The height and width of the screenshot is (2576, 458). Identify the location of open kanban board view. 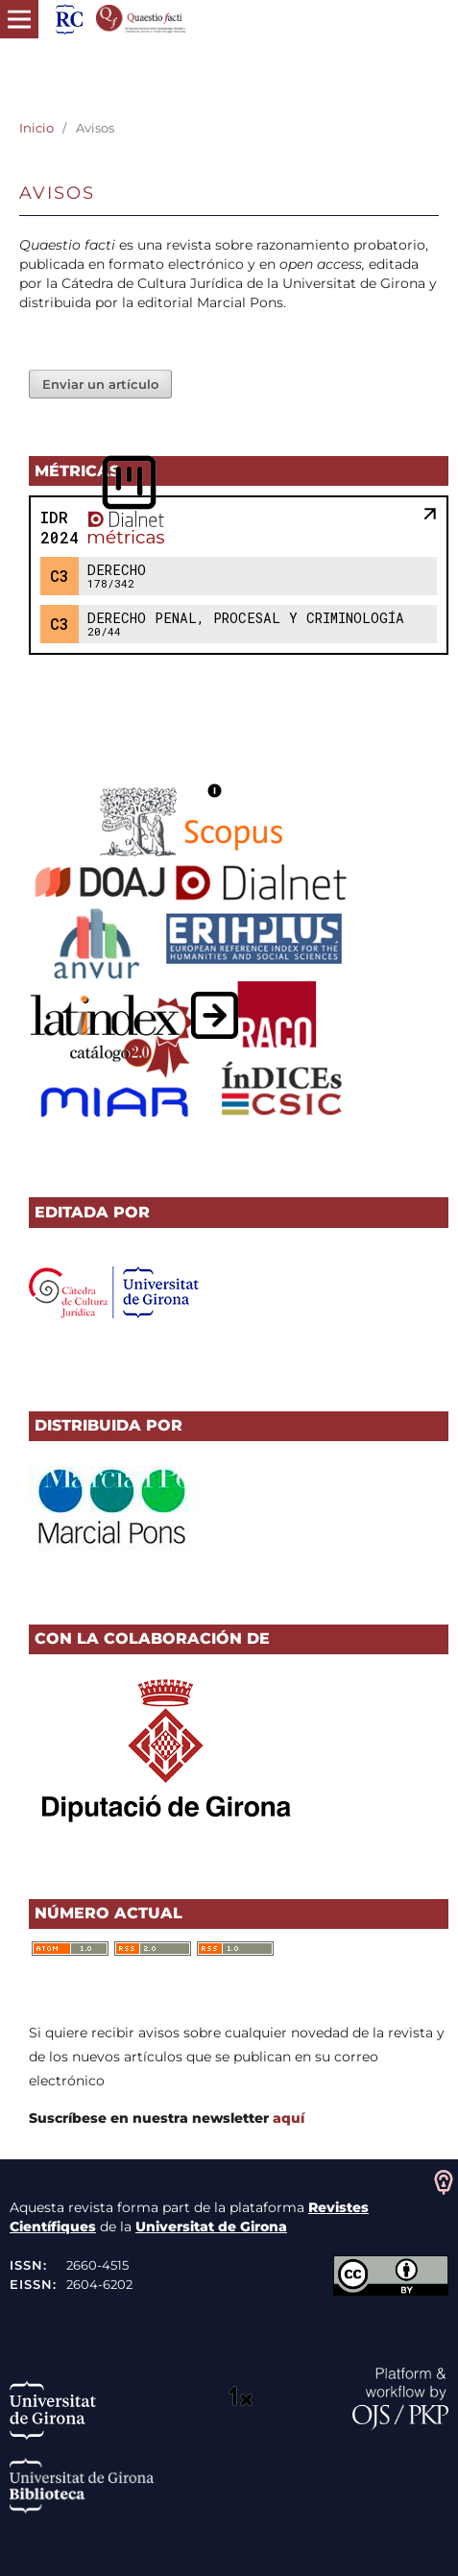
(129, 482).